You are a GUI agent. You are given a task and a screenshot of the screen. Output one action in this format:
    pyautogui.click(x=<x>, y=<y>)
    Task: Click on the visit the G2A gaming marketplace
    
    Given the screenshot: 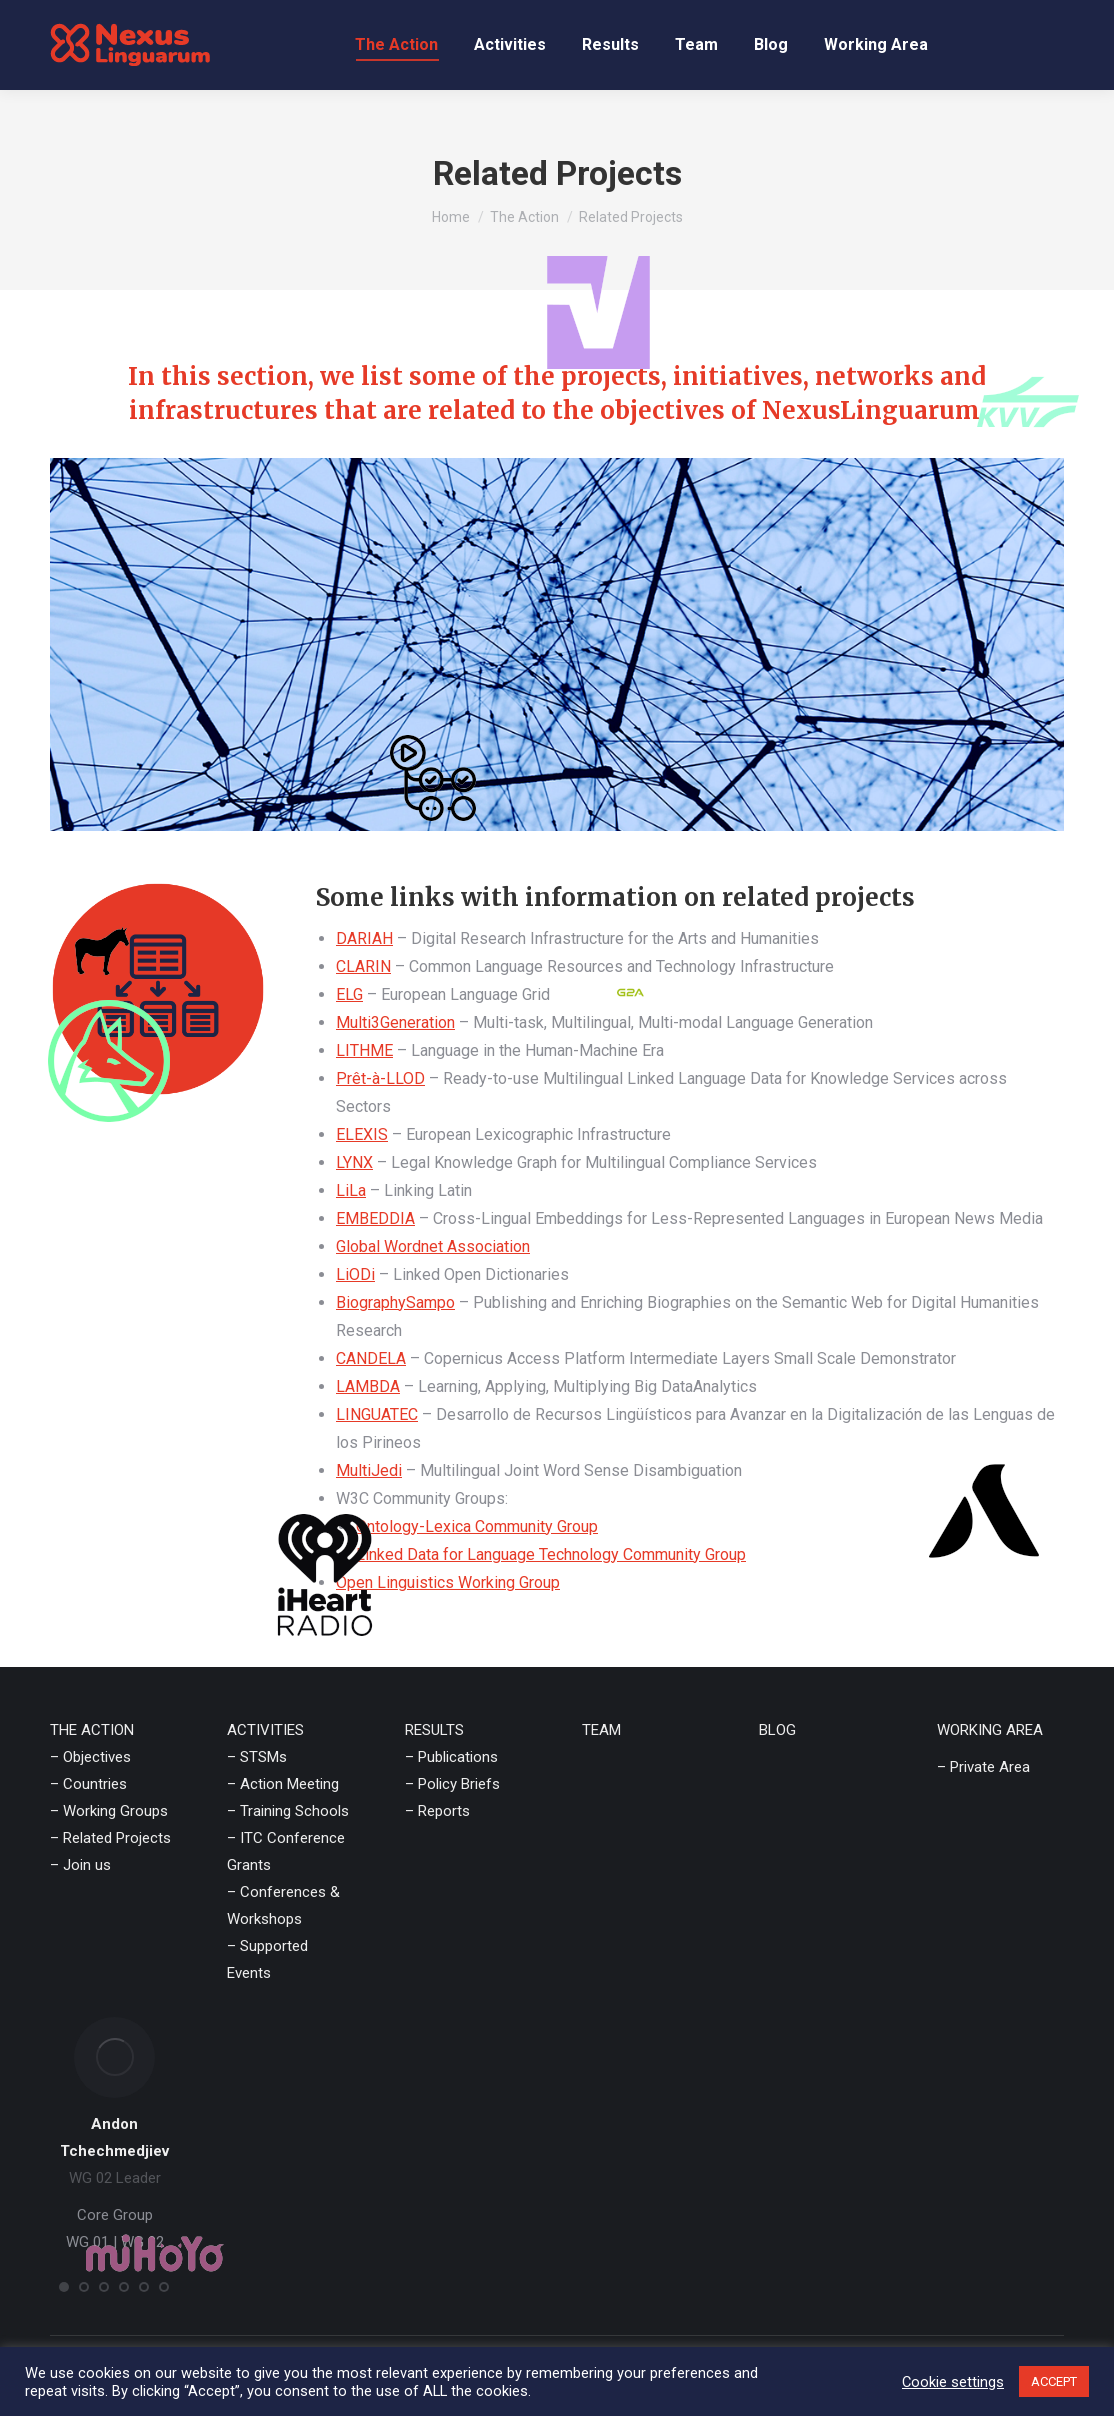 What is the action you would take?
    pyautogui.click(x=630, y=992)
    